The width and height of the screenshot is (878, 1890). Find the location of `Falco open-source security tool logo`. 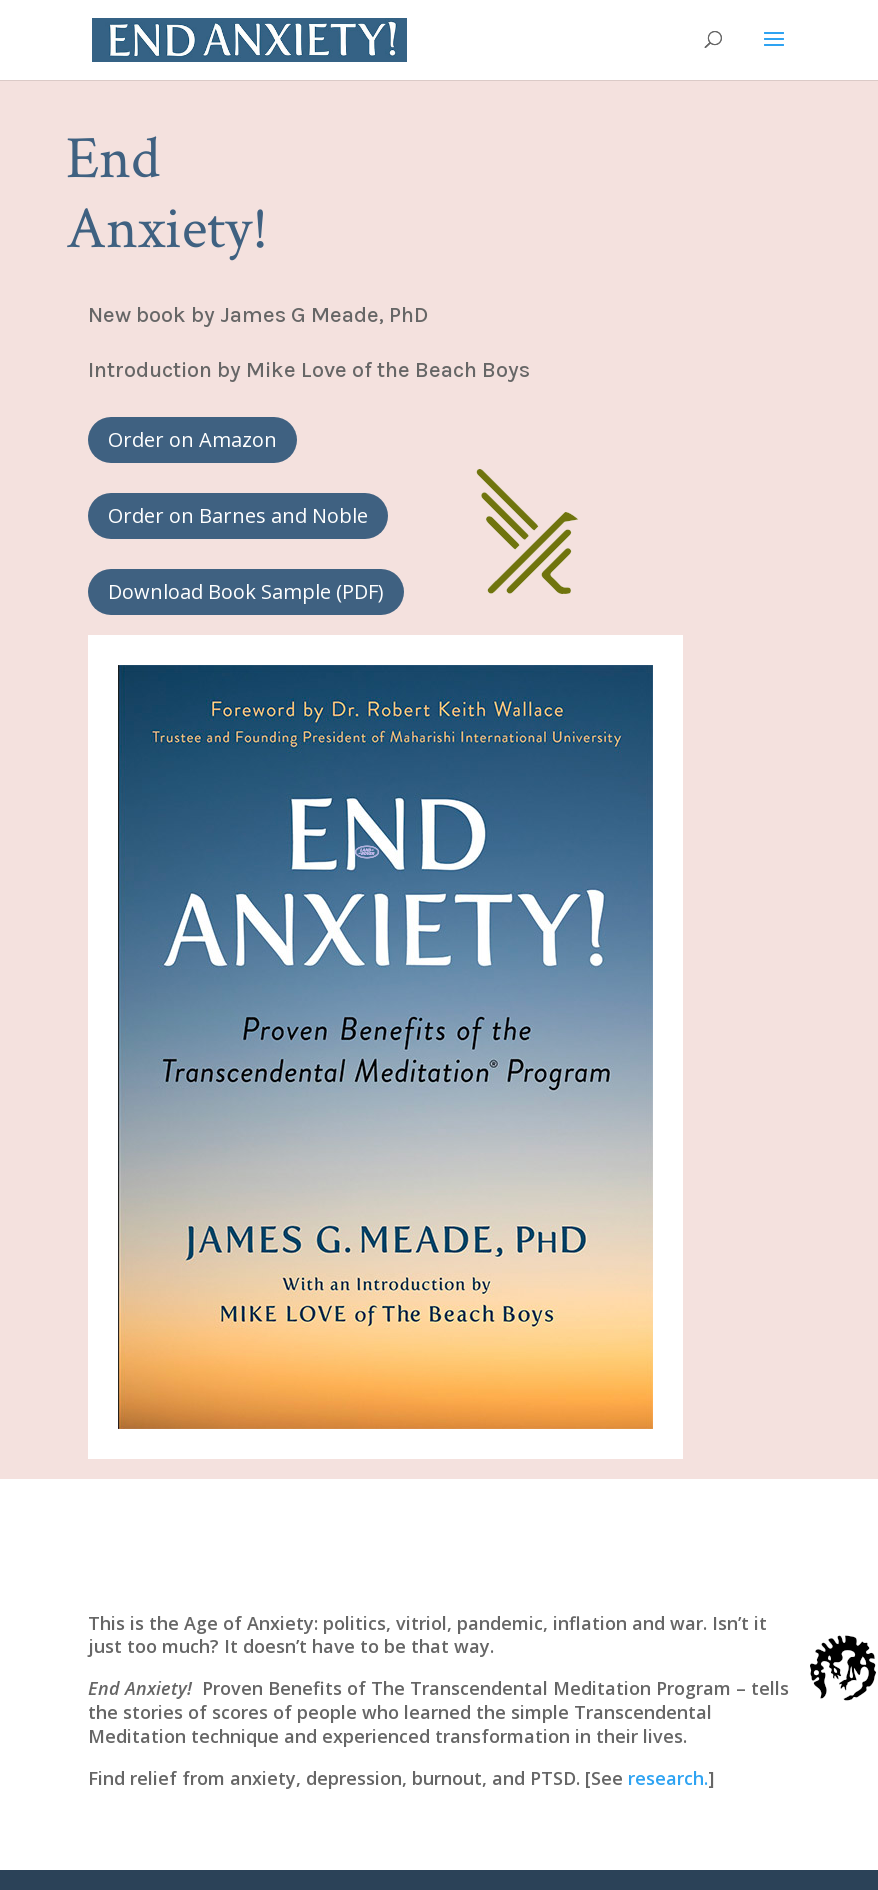

Falco open-source security tool logo is located at coordinates (527, 531).